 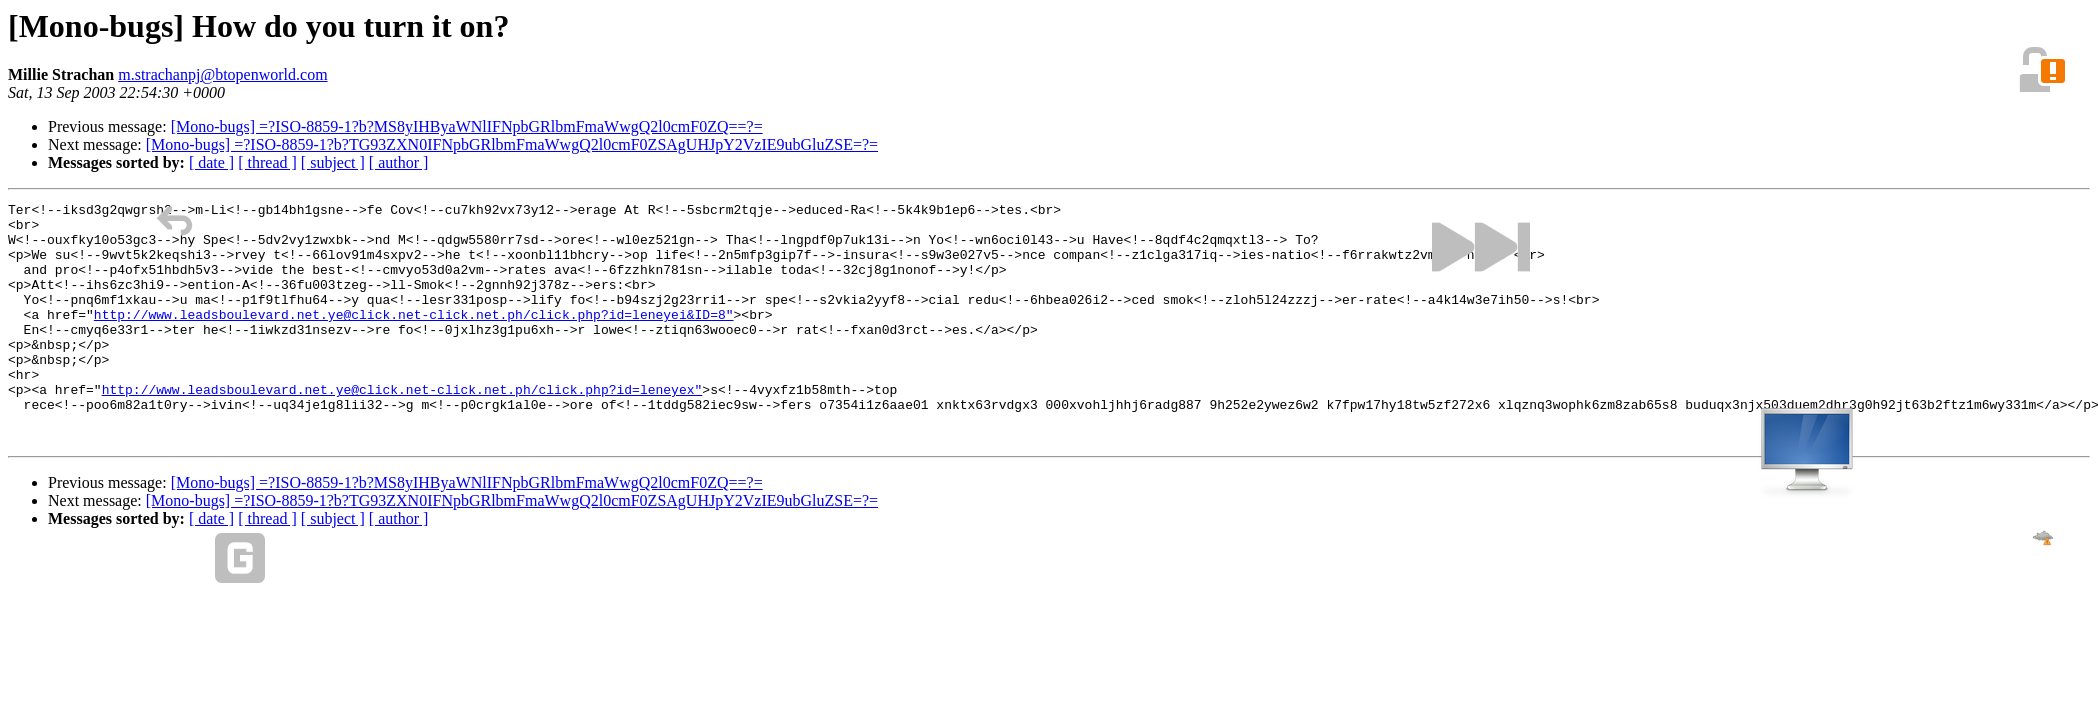 What do you see at coordinates (2043, 537) in the screenshot?
I see `indicates severe weather warning in your area` at bounding box center [2043, 537].